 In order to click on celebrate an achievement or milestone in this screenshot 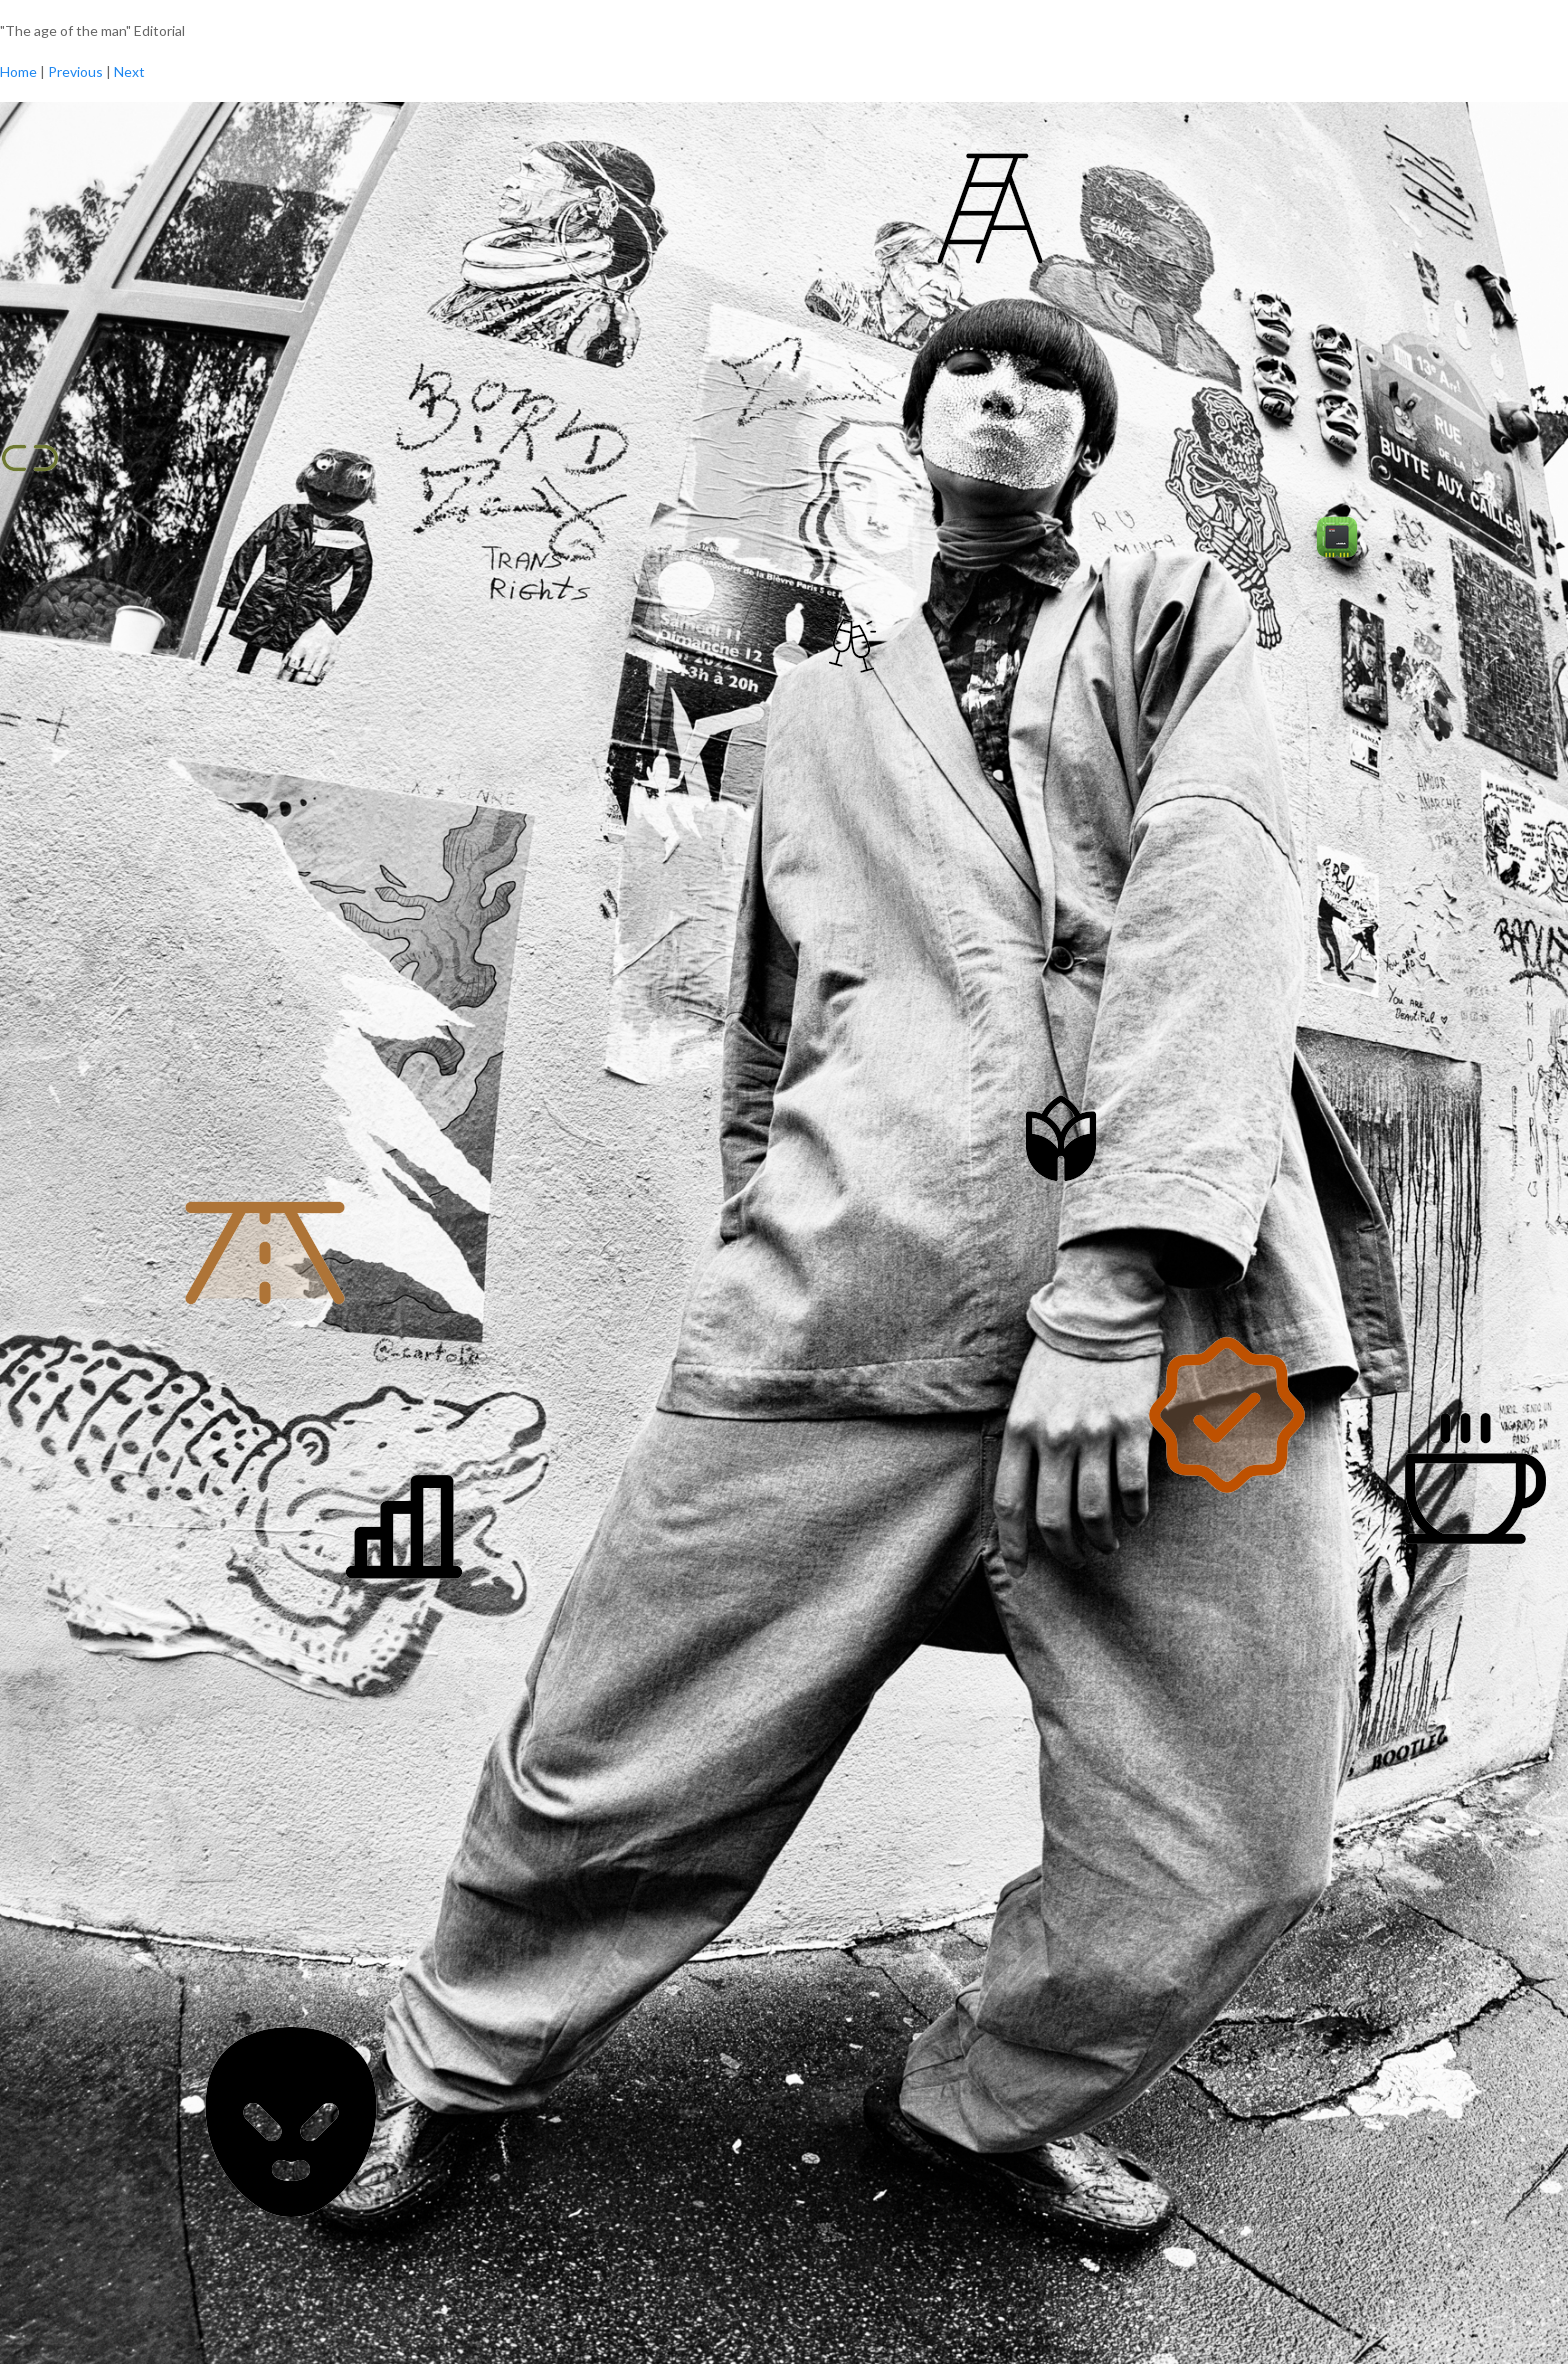, I will do `click(851, 645)`.